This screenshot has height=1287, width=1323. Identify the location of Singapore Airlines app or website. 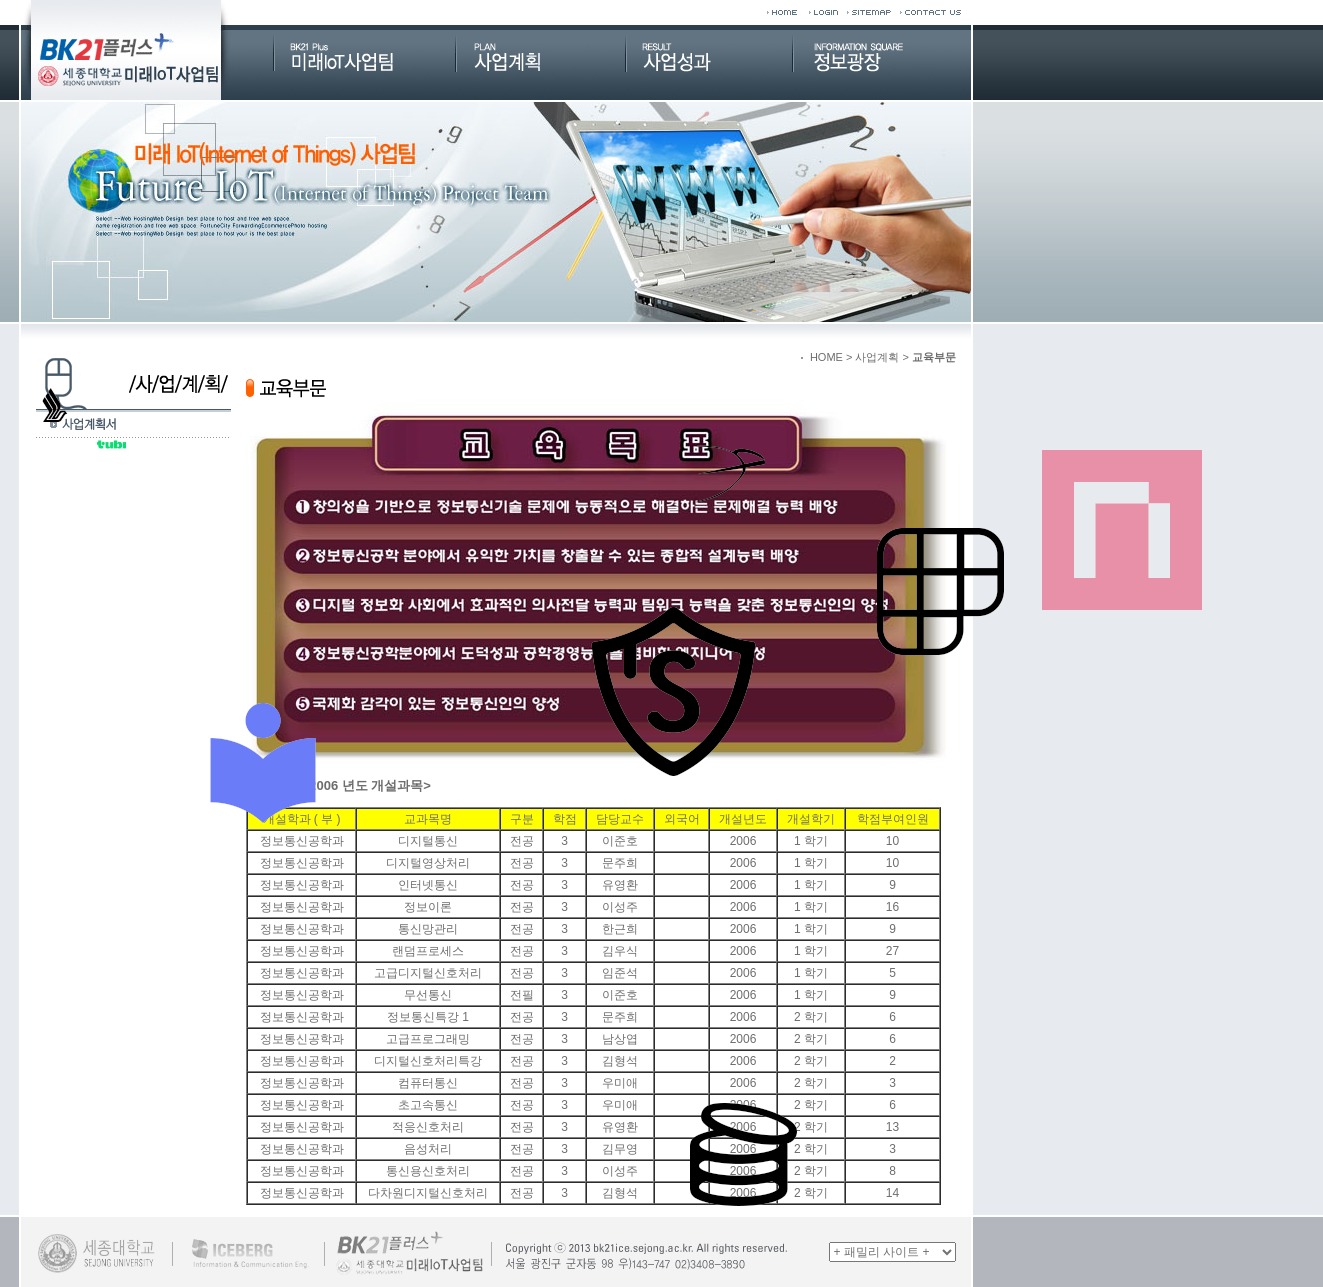
(55, 405).